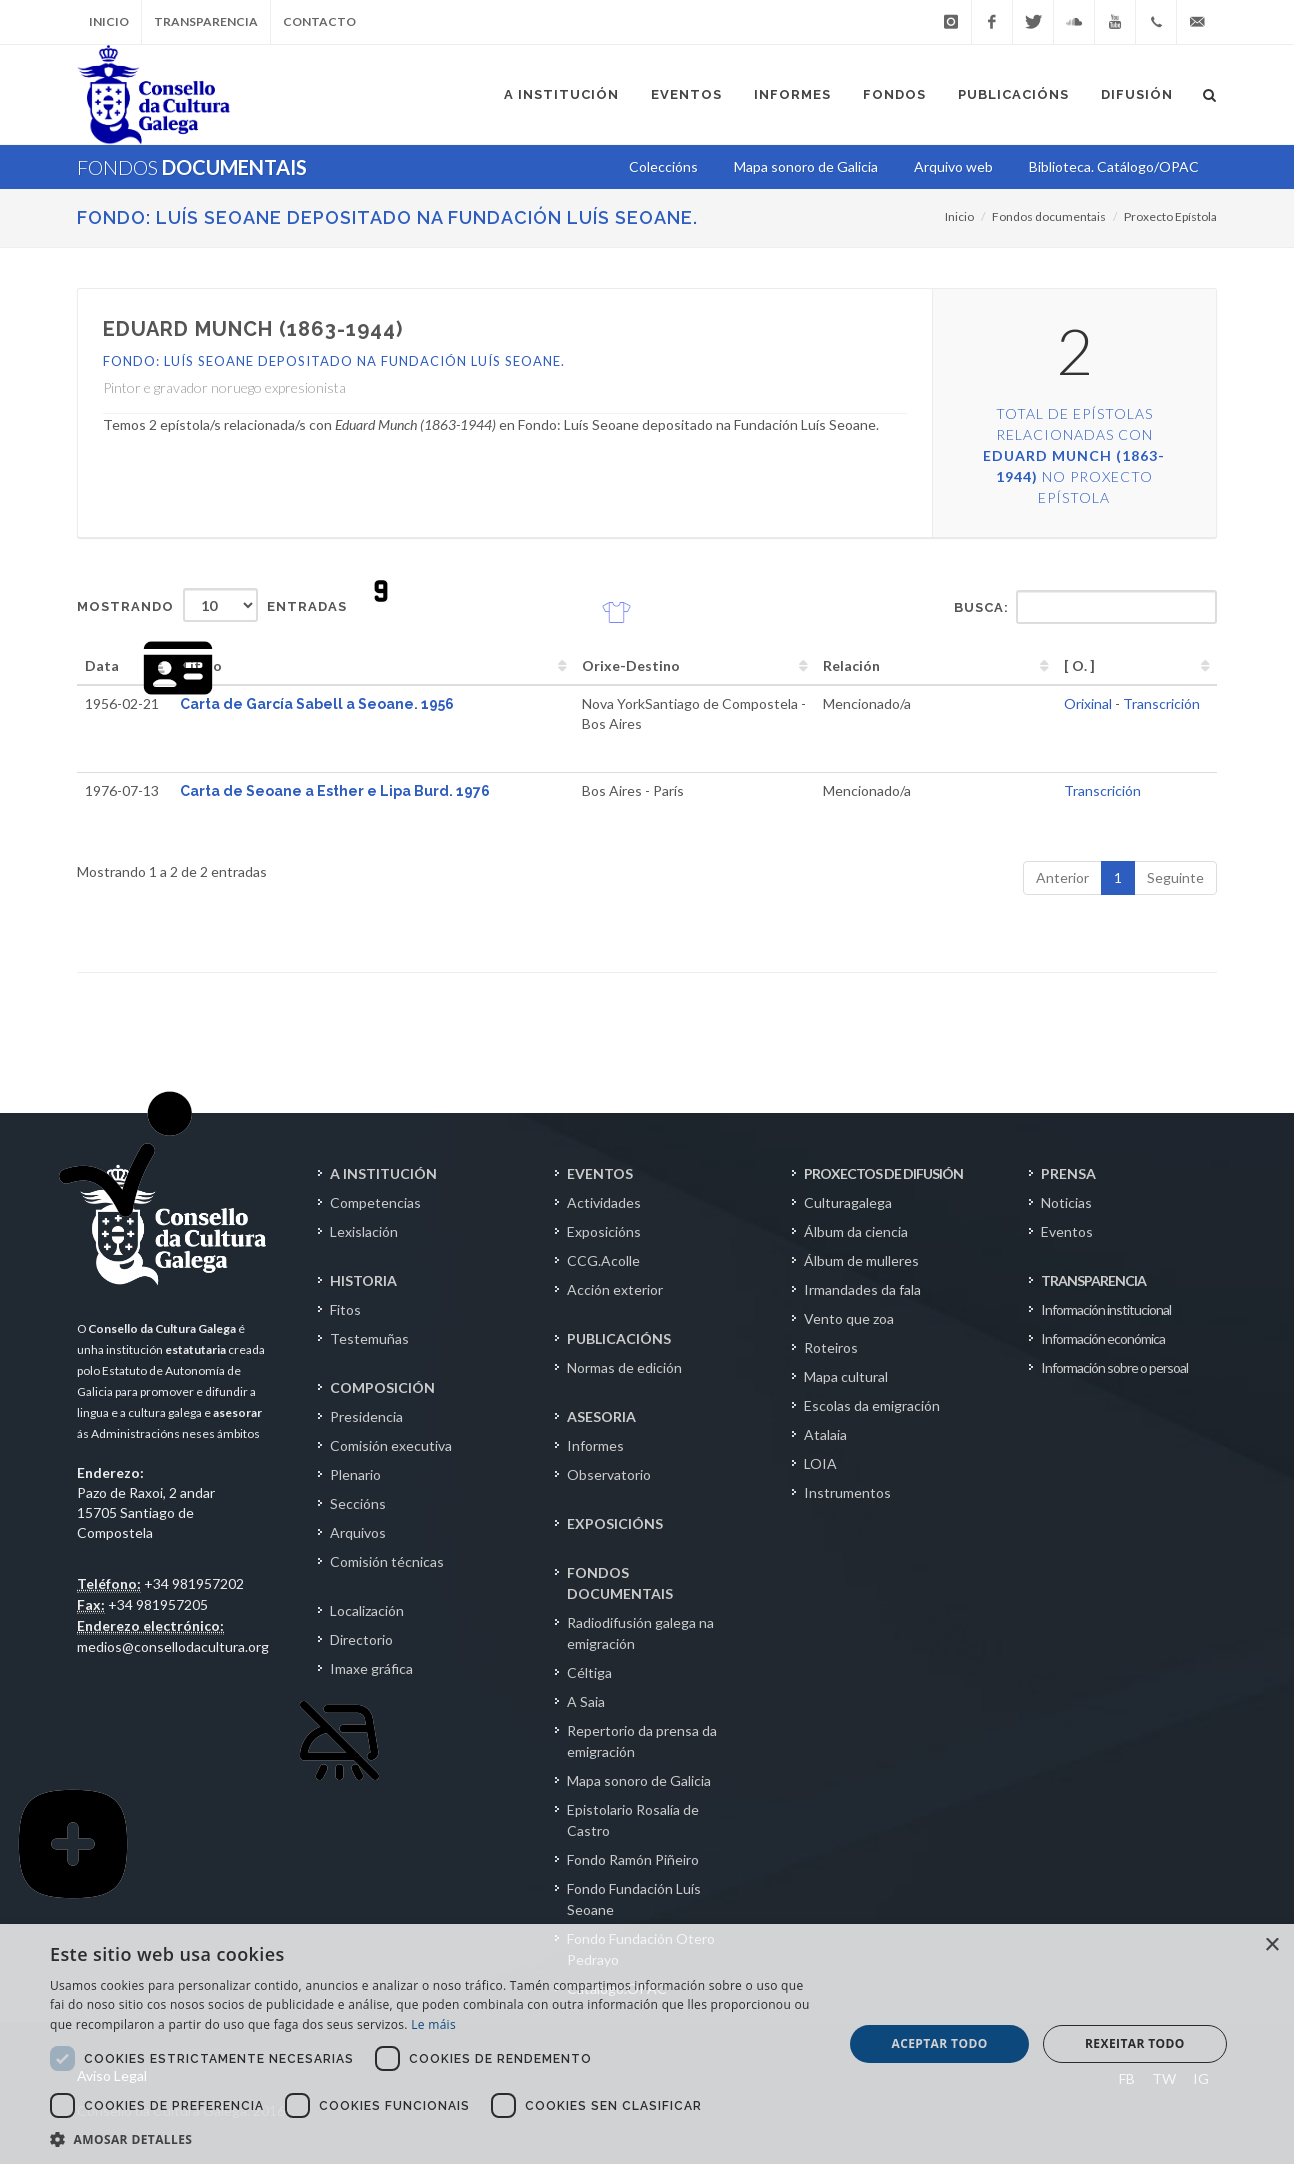  Describe the element at coordinates (616, 612) in the screenshot. I see `browse clothing or apparel items` at that location.